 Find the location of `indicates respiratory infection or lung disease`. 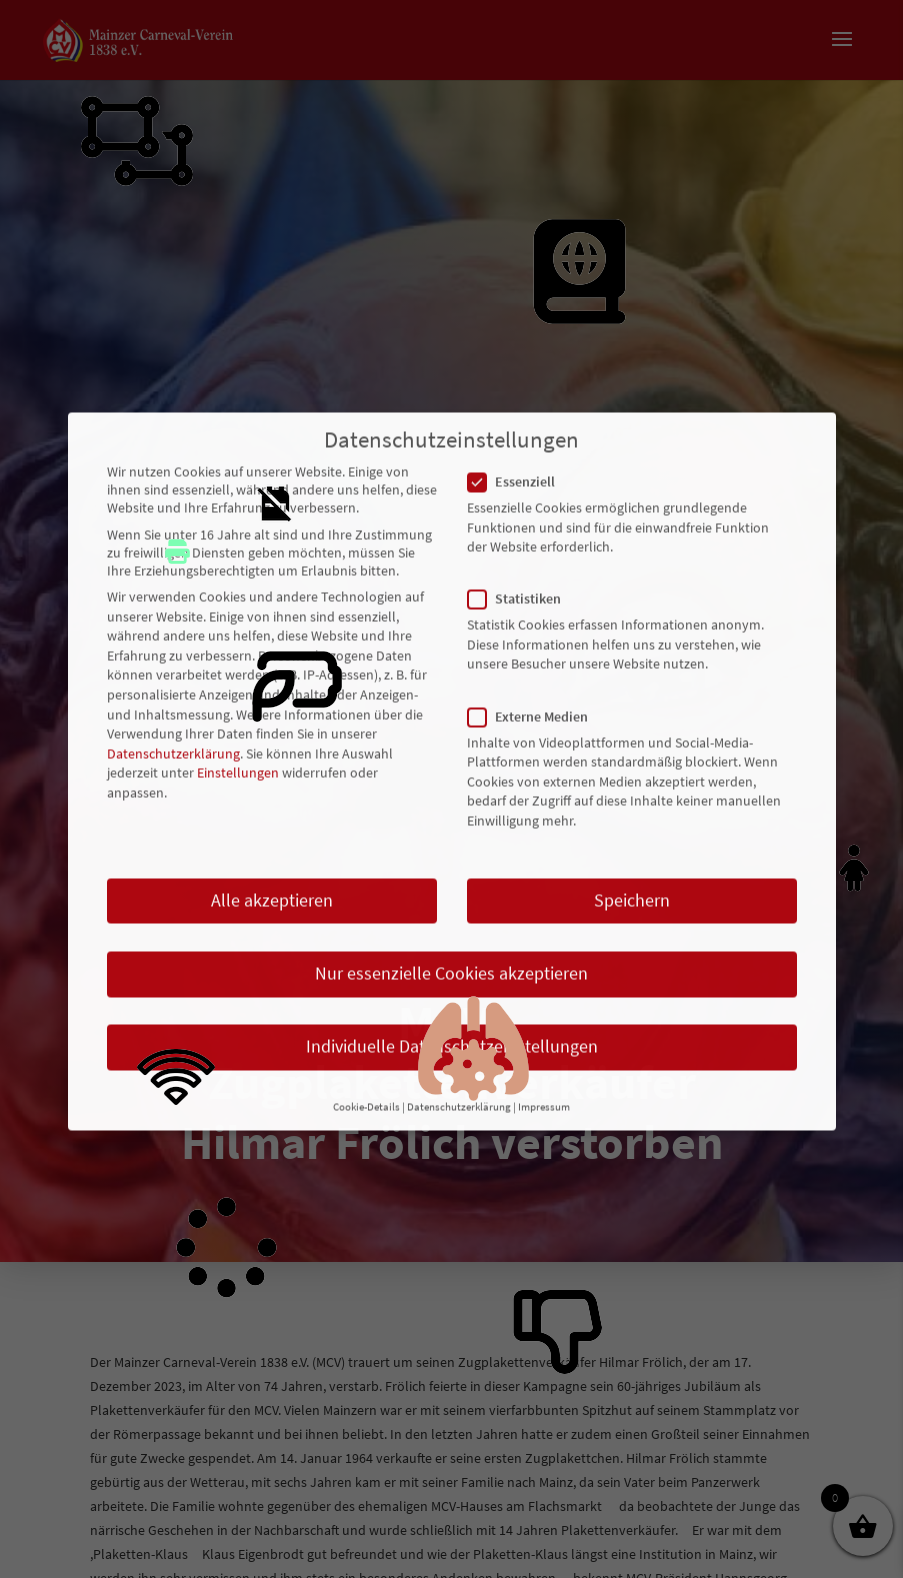

indicates respiratory infection or lung disease is located at coordinates (473, 1045).